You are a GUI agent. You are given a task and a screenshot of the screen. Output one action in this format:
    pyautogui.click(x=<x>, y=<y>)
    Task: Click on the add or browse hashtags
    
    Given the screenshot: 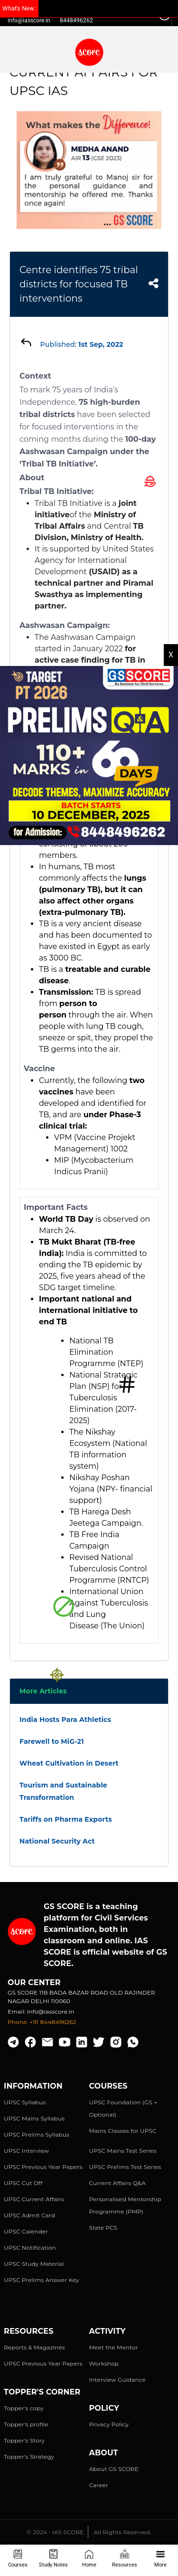 What is the action you would take?
    pyautogui.click(x=127, y=1384)
    